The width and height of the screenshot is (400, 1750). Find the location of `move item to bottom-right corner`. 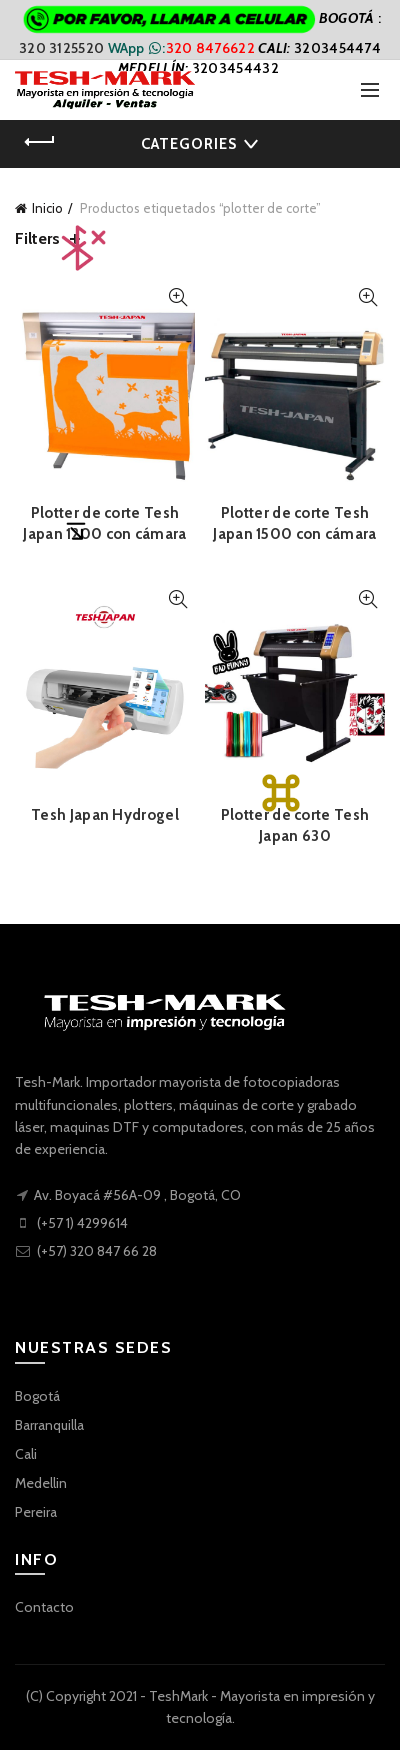

move item to bottom-right corner is located at coordinates (76, 532).